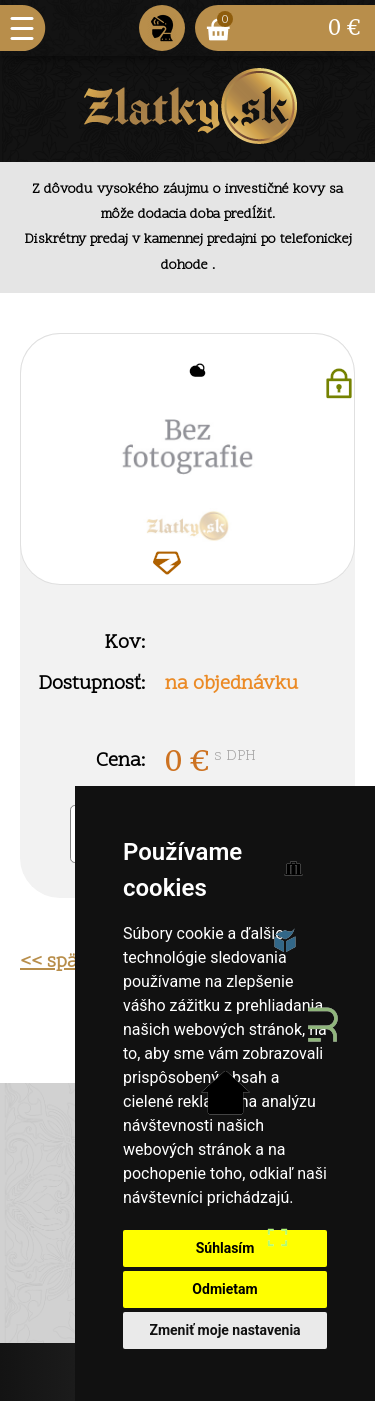 The height and width of the screenshot is (1401, 375). Describe the element at coordinates (167, 563) in the screenshot. I see `zod typescript validation library logo` at that location.